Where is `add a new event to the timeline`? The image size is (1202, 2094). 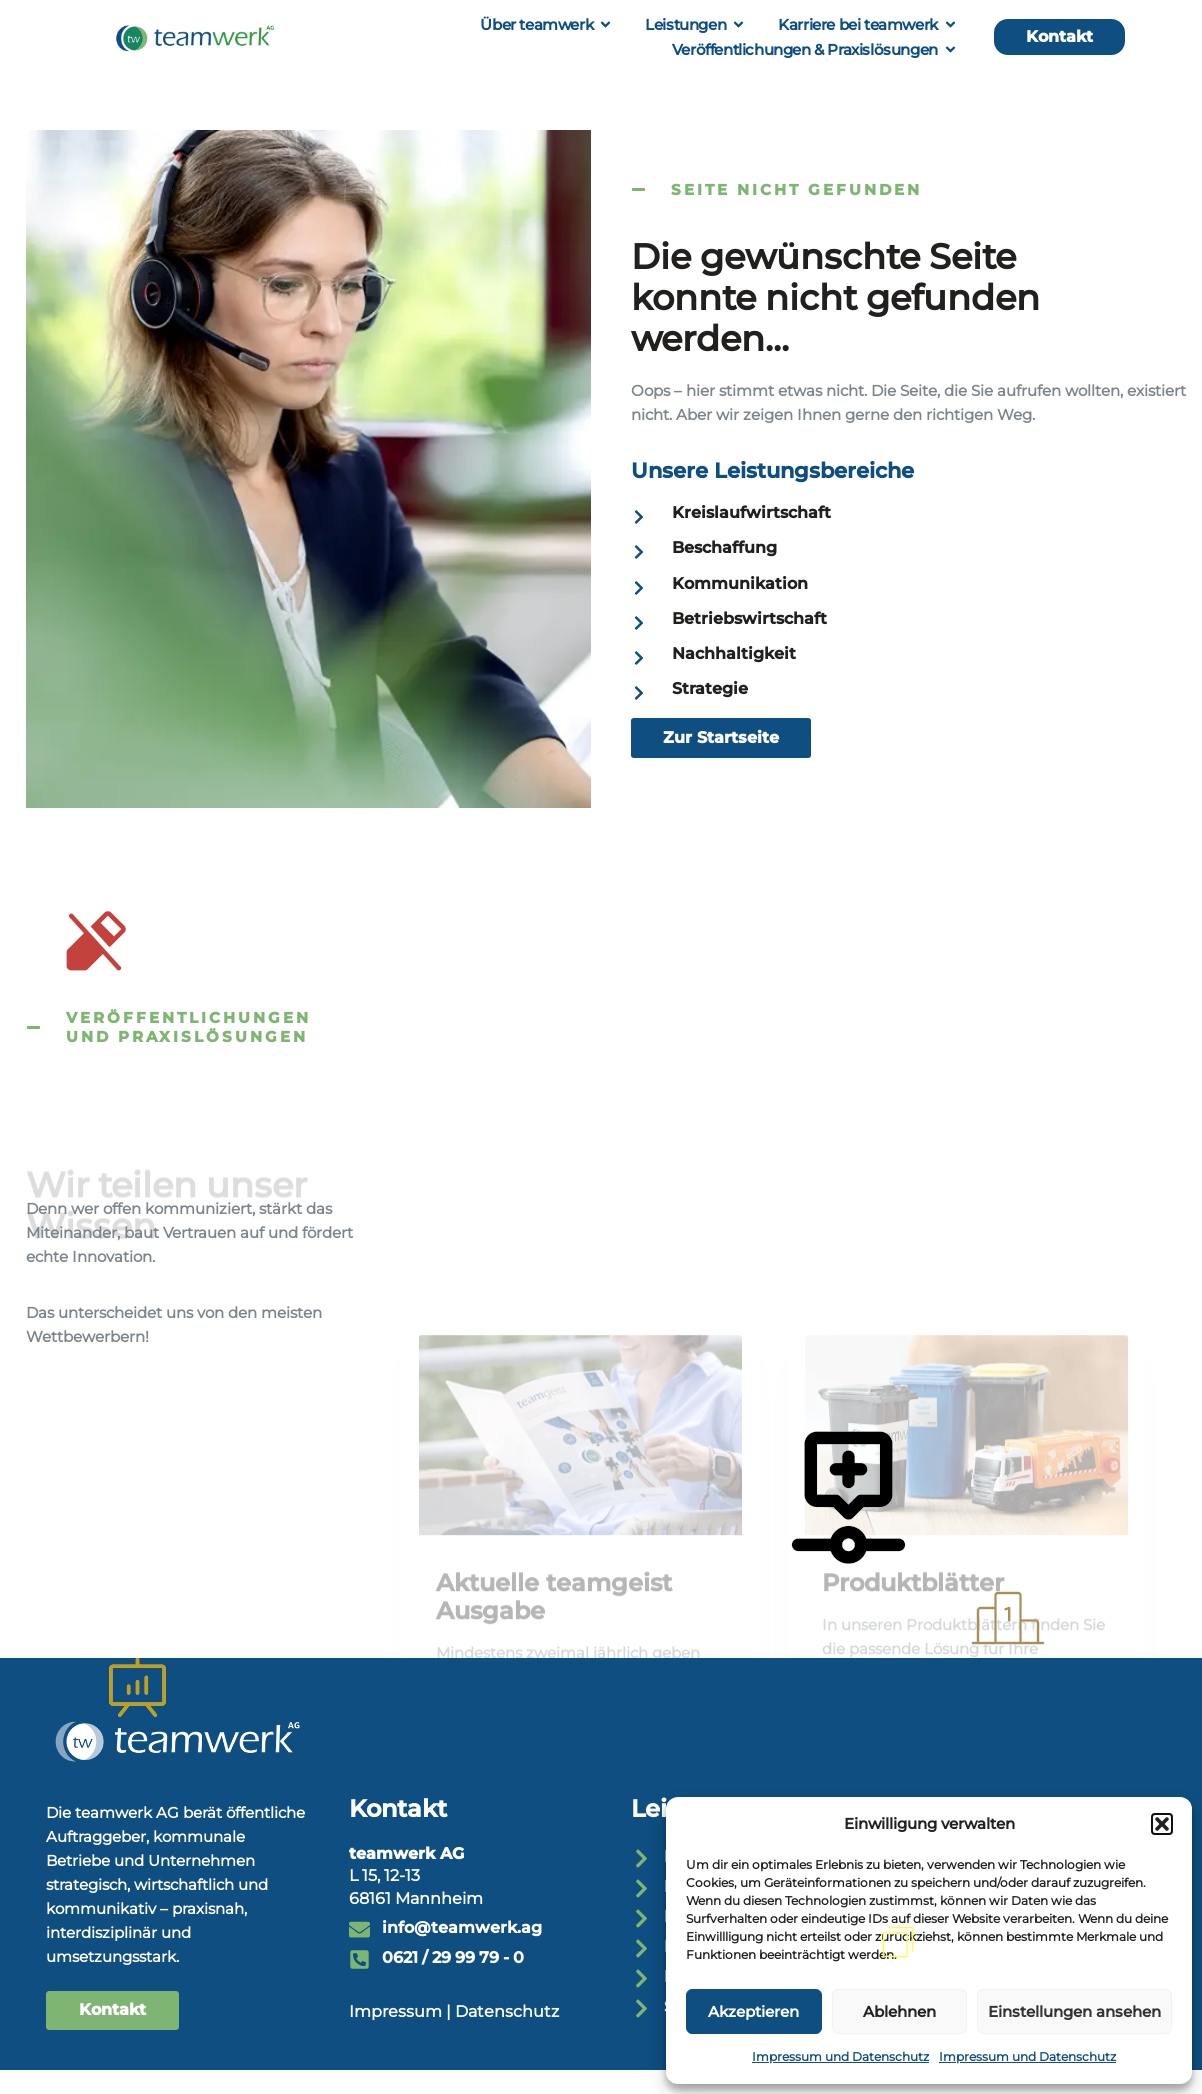
add a new event to the timeline is located at coordinates (848, 1494).